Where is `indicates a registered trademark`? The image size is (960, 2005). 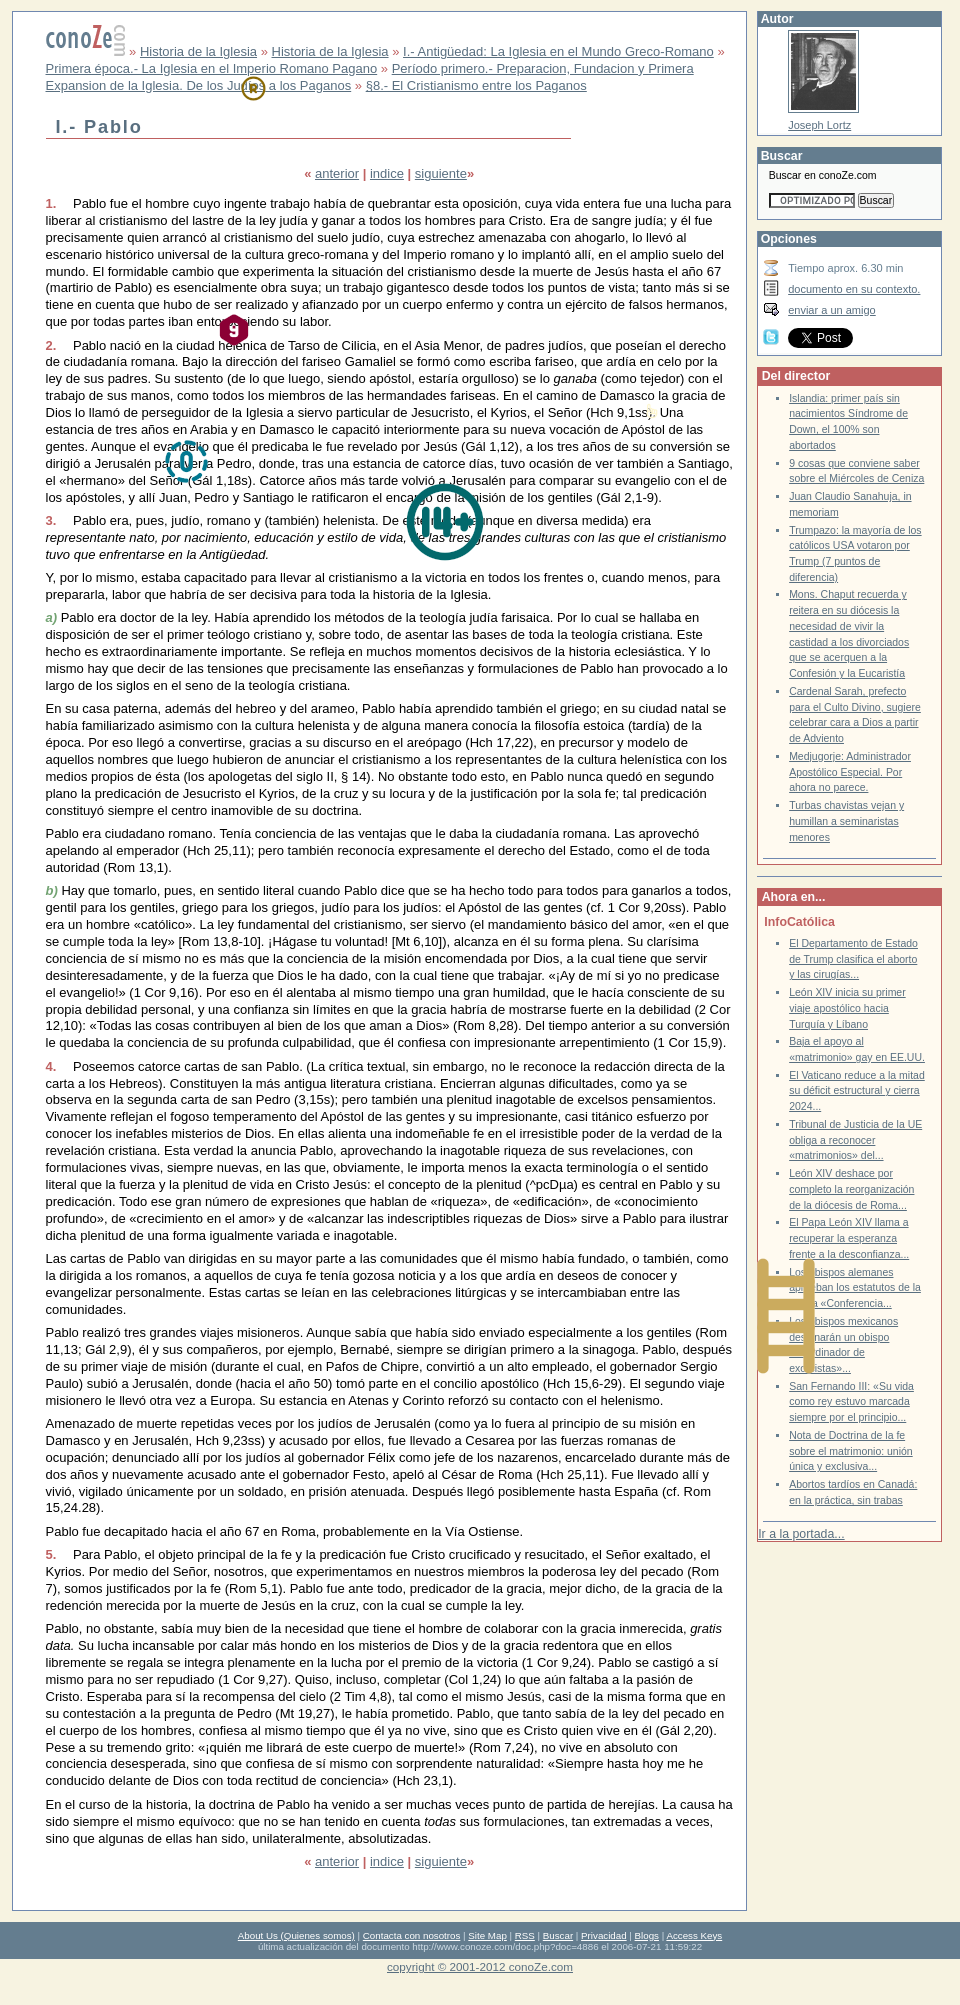 indicates a registered trademark is located at coordinates (253, 88).